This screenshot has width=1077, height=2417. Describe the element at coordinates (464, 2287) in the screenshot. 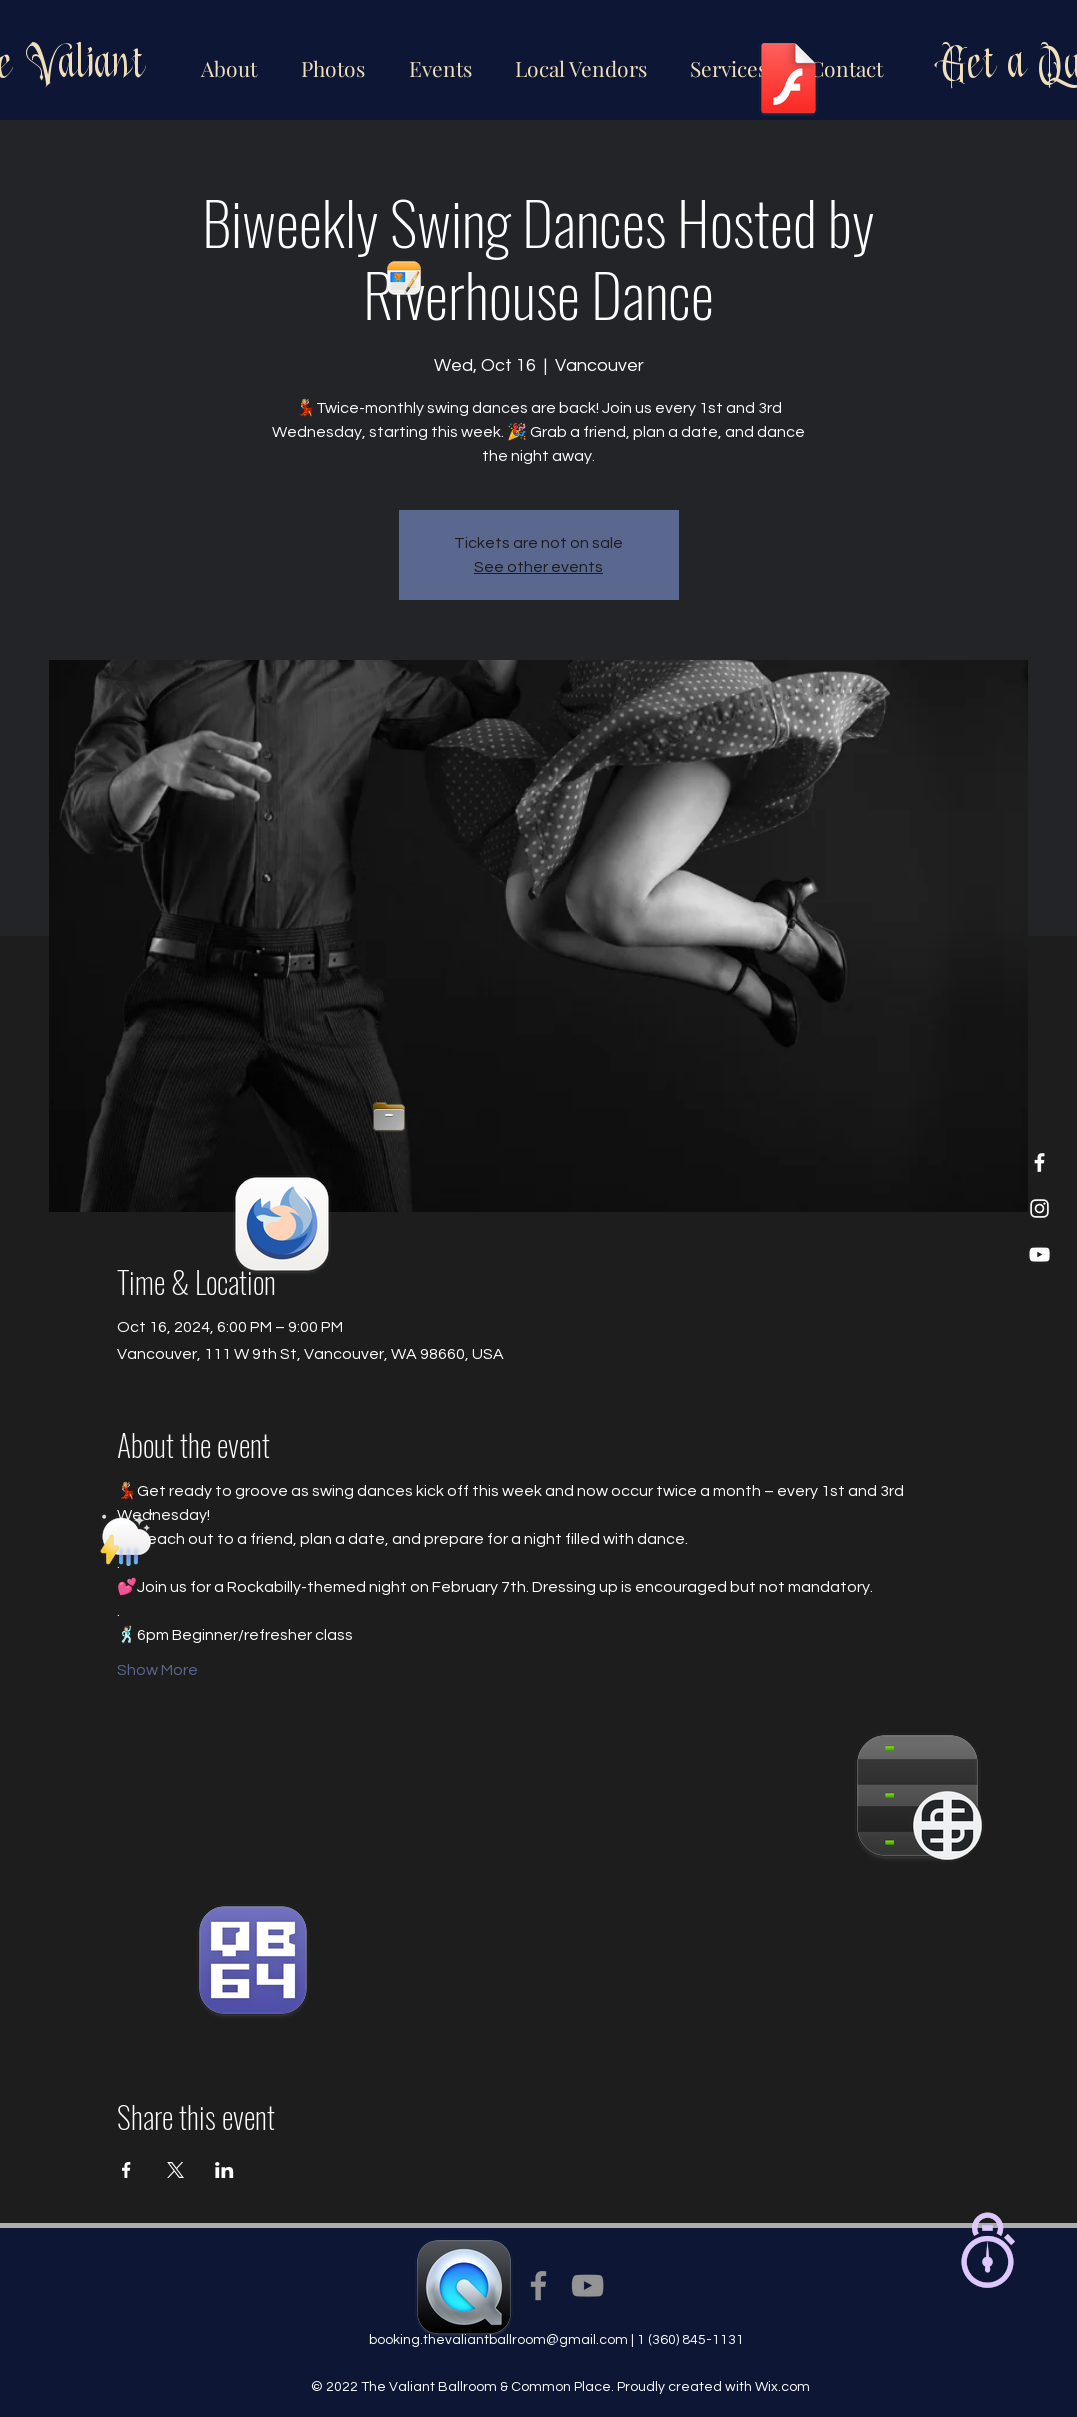

I see `open QuickTime Player to watch videos` at that location.